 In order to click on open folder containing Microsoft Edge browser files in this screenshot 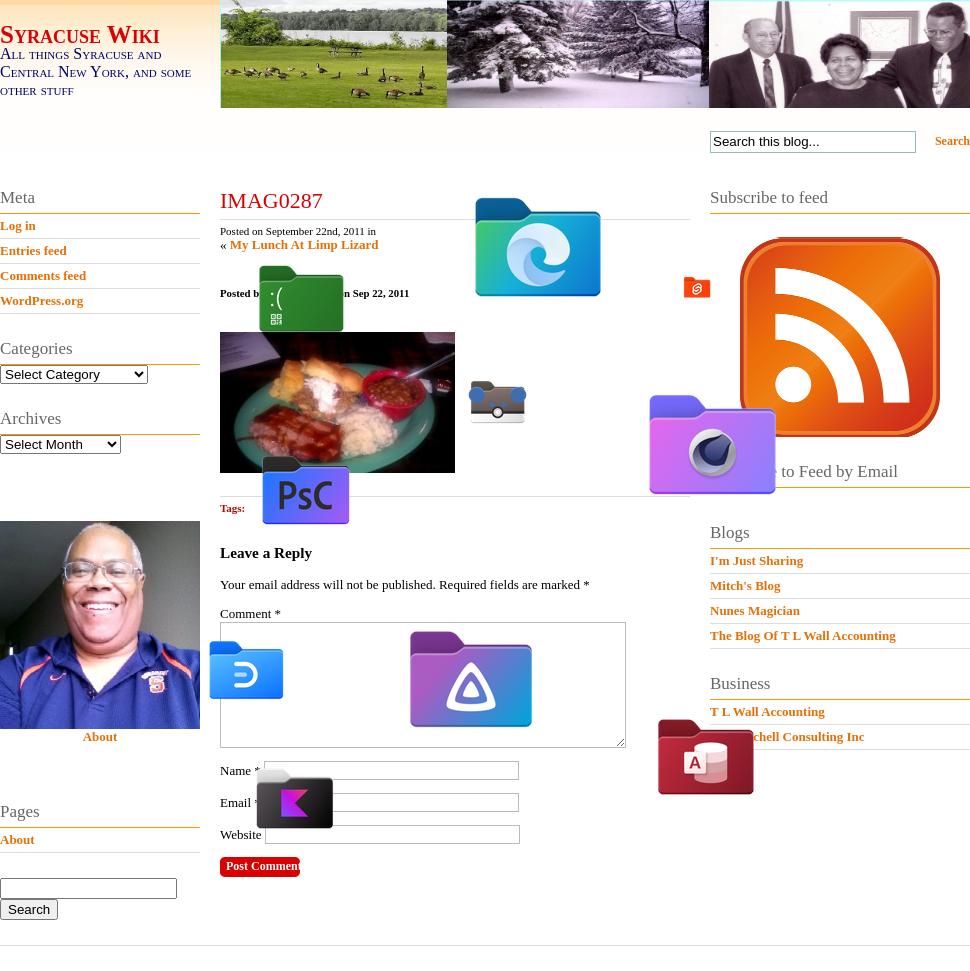, I will do `click(537, 250)`.